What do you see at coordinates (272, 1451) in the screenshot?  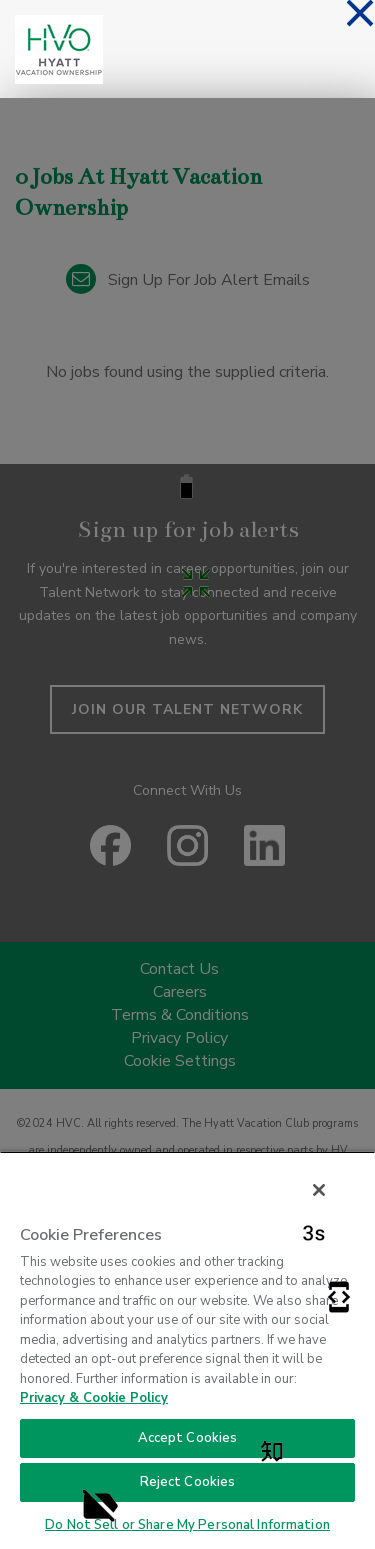 I see `open zhihu app` at bounding box center [272, 1451].